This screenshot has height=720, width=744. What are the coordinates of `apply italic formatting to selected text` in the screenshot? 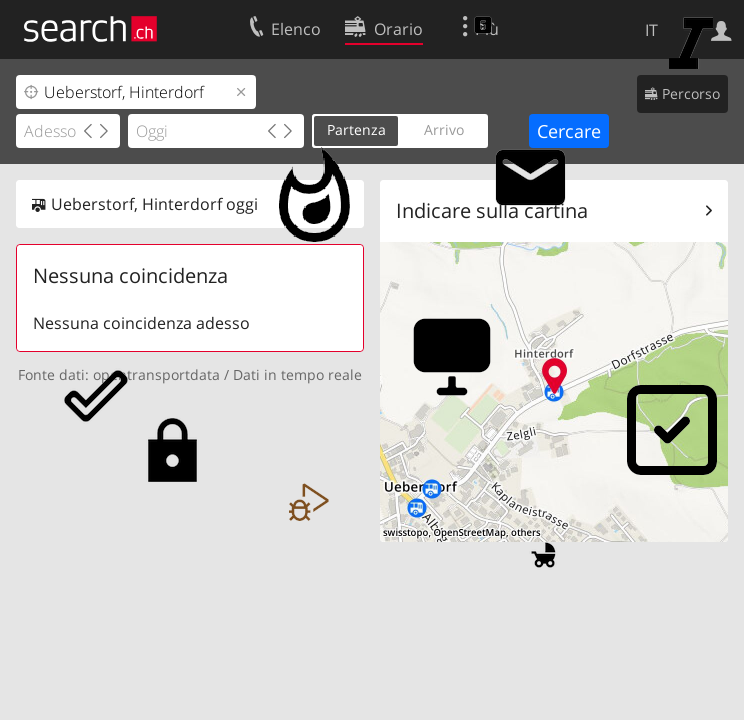 It's located at (691, 47).